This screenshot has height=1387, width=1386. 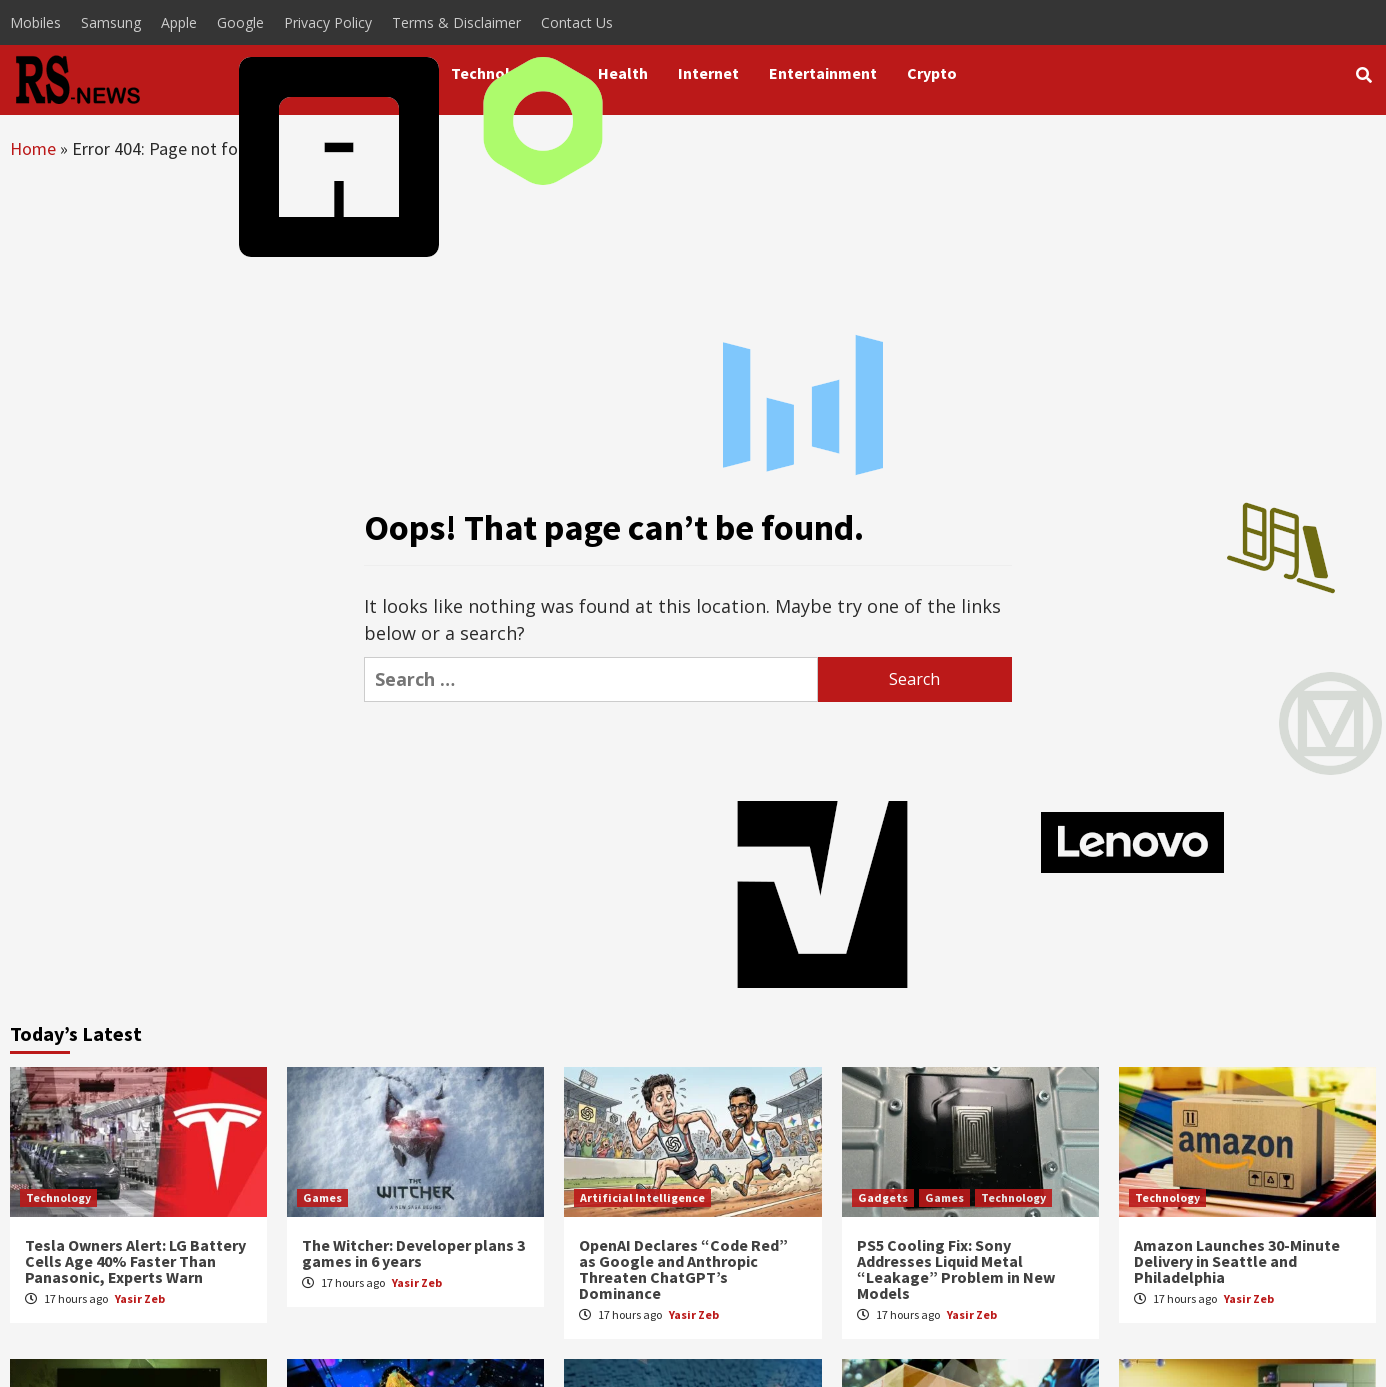 What do you see at coordinates (803, 405) in the screenshot?
I see `bytedance company logo` at bounding box center [803, 405].